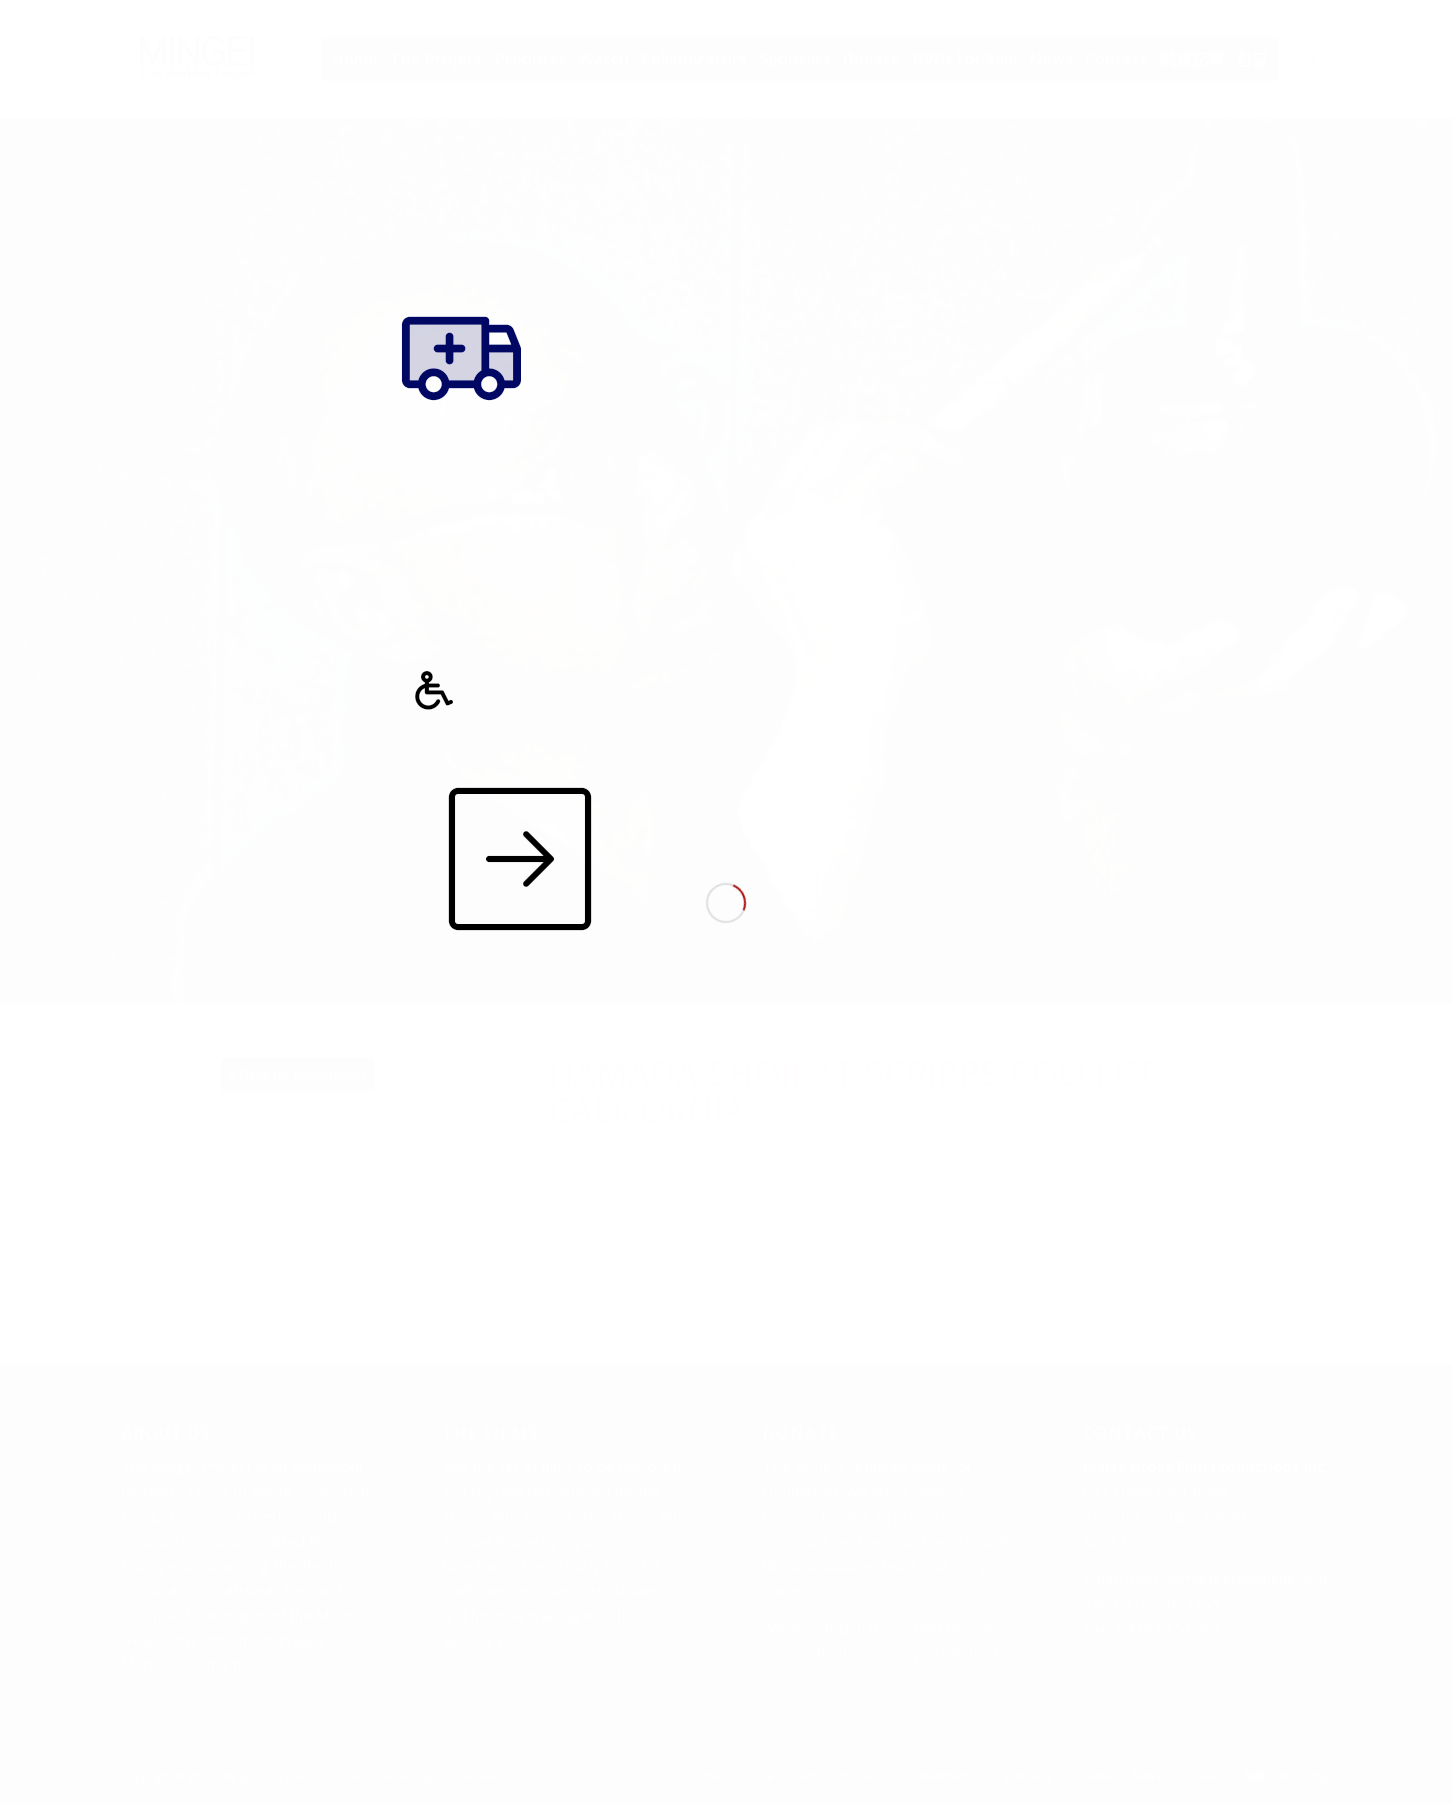 Image resolution: width=1452 pixels, height=1805 pixels. Describe the element at coordinates (520, 859) in the screenshot. I see `navigate to the next item or screen` at that location.